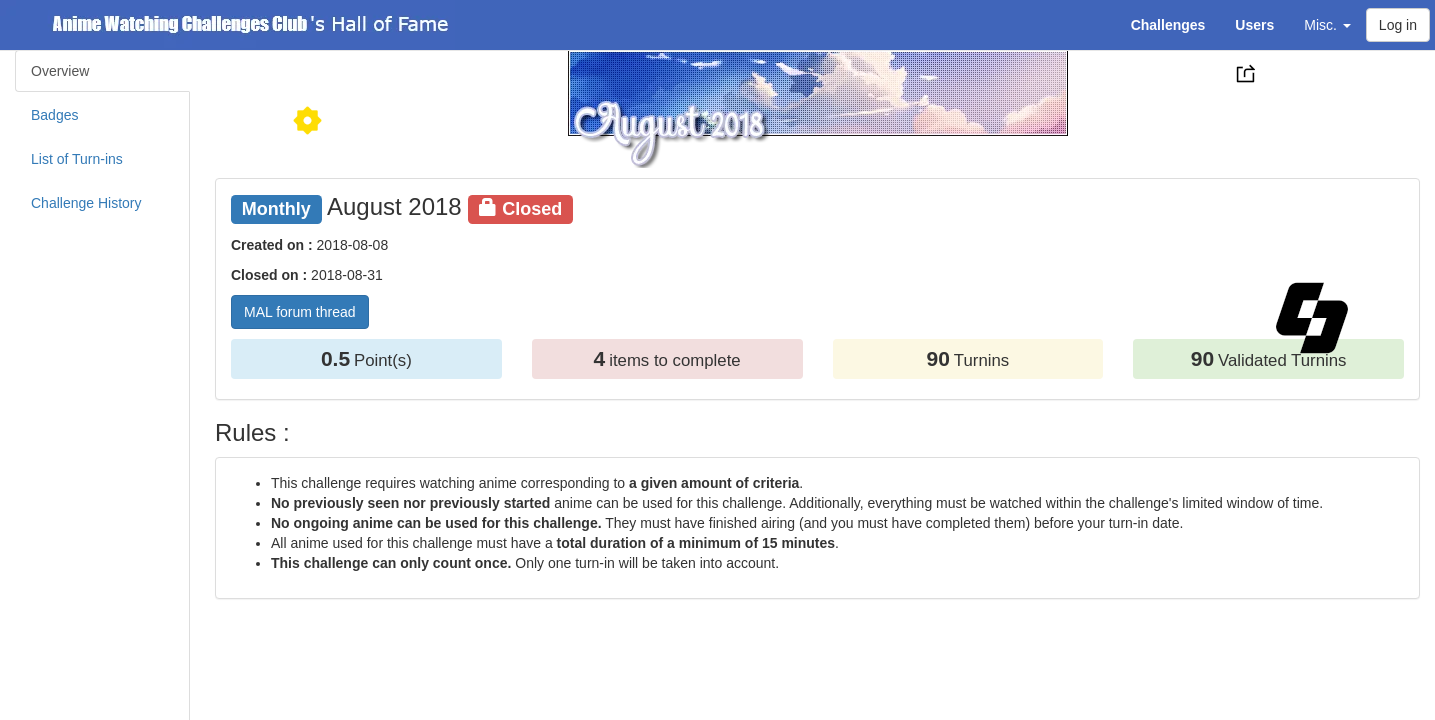 The width and height of the screenshot is (1435, 720). What do you see at coordinates (1245, 74) in the screenshot?
I see `share content to another app or platform` at bounding box center [1245, 74].